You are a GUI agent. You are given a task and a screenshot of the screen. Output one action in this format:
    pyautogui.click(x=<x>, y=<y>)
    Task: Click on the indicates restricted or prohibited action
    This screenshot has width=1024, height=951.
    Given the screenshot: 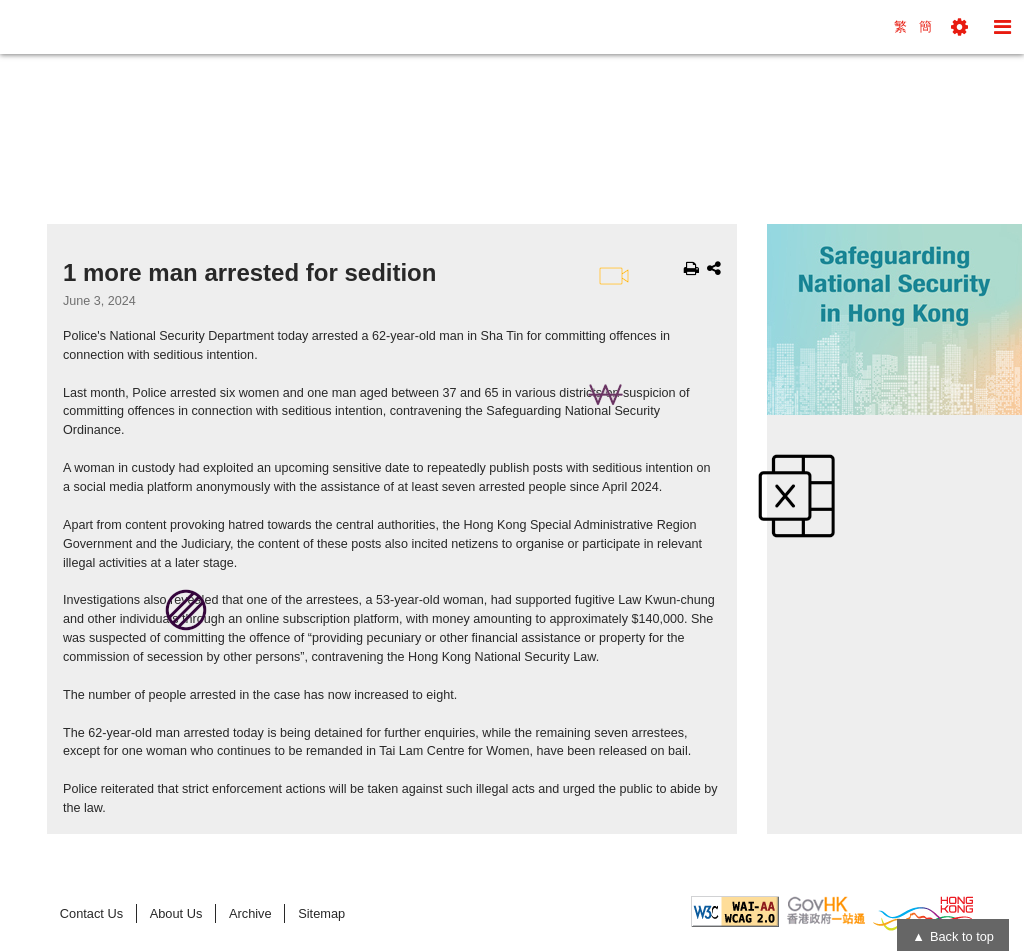 What is the action you would take?
    pyautogui.click(x=186, y=610)
    